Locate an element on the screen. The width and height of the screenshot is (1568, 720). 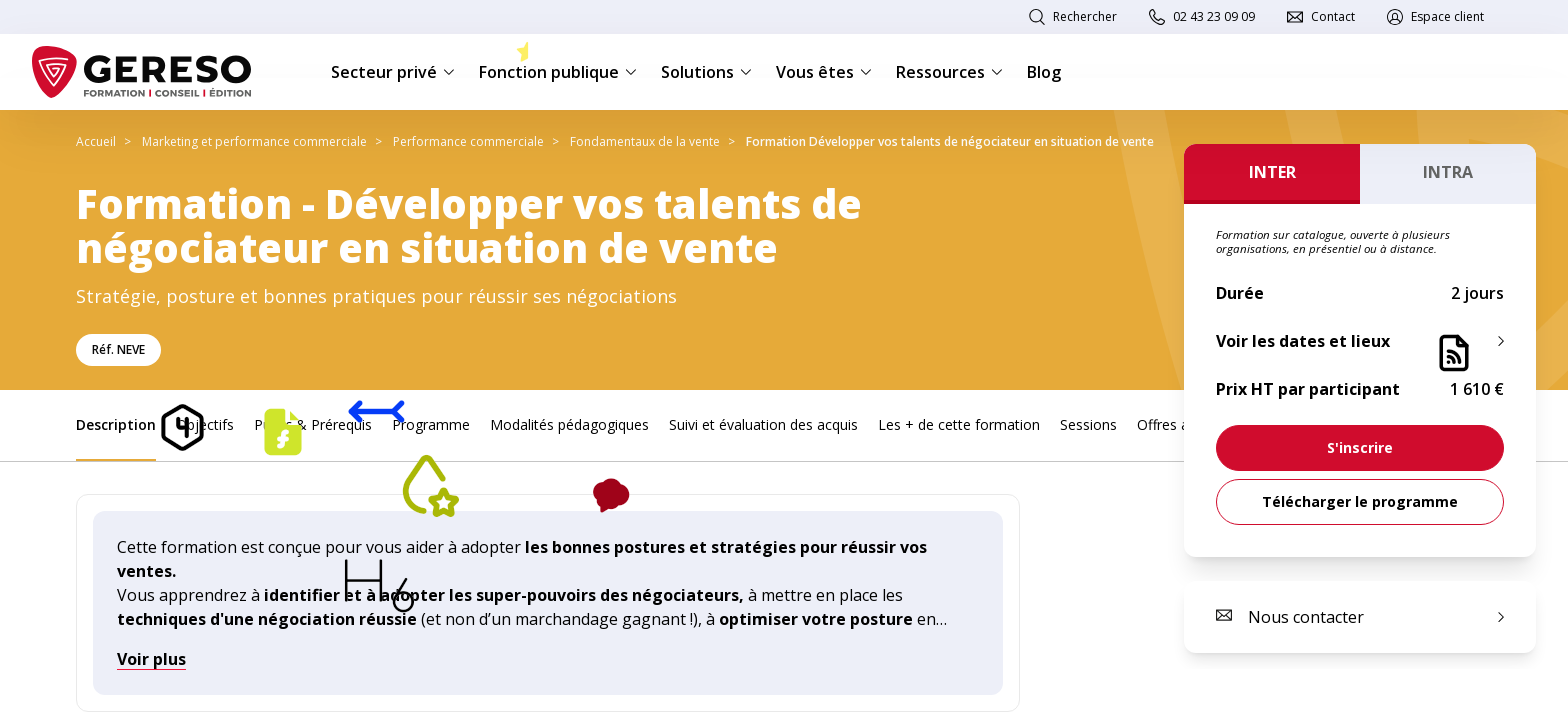
view or manage RSS feed file is located at coordinates (1454, 353).